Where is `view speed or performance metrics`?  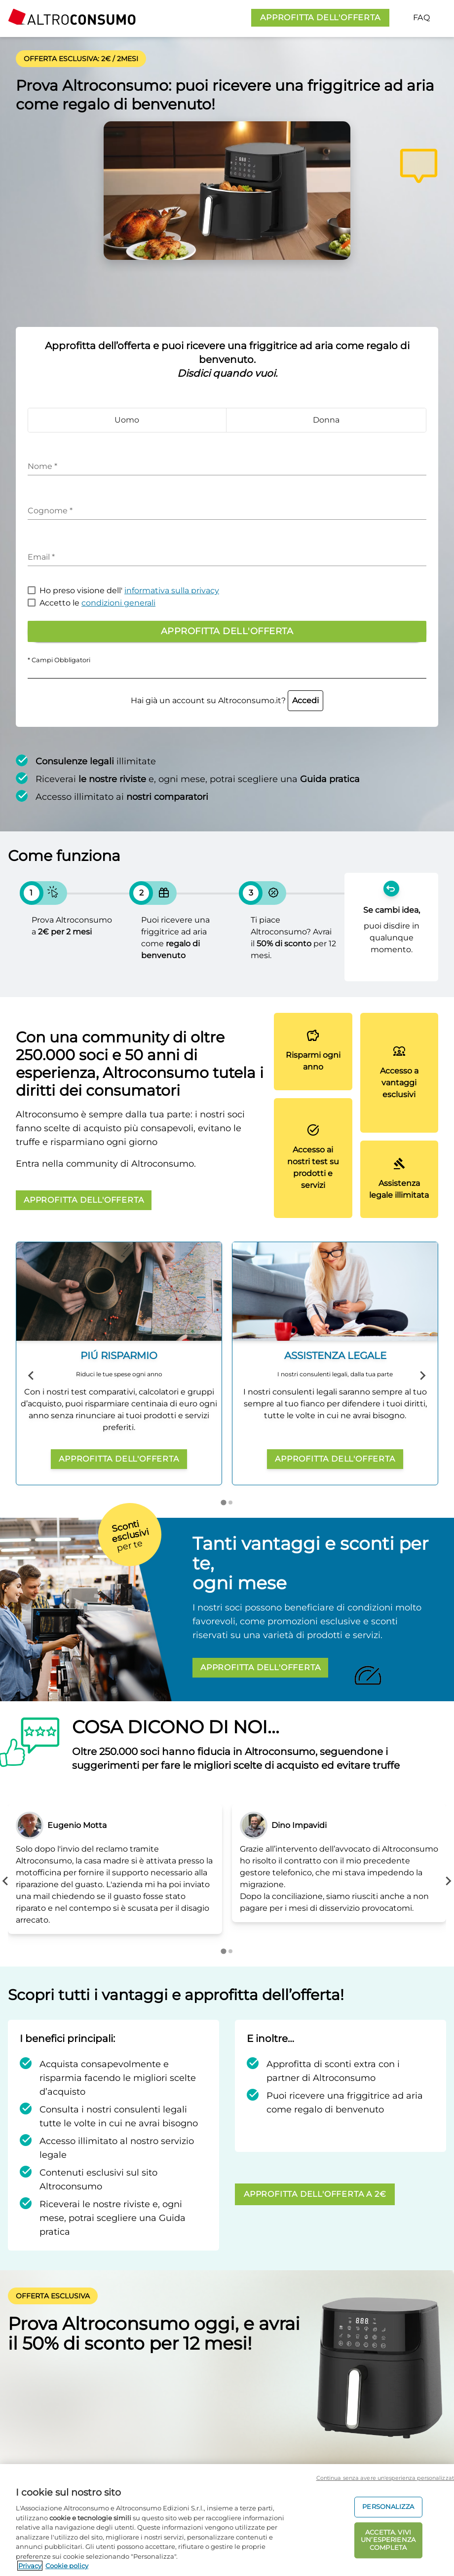 view speed or performance metrics is located at coordinates (368, 1676).